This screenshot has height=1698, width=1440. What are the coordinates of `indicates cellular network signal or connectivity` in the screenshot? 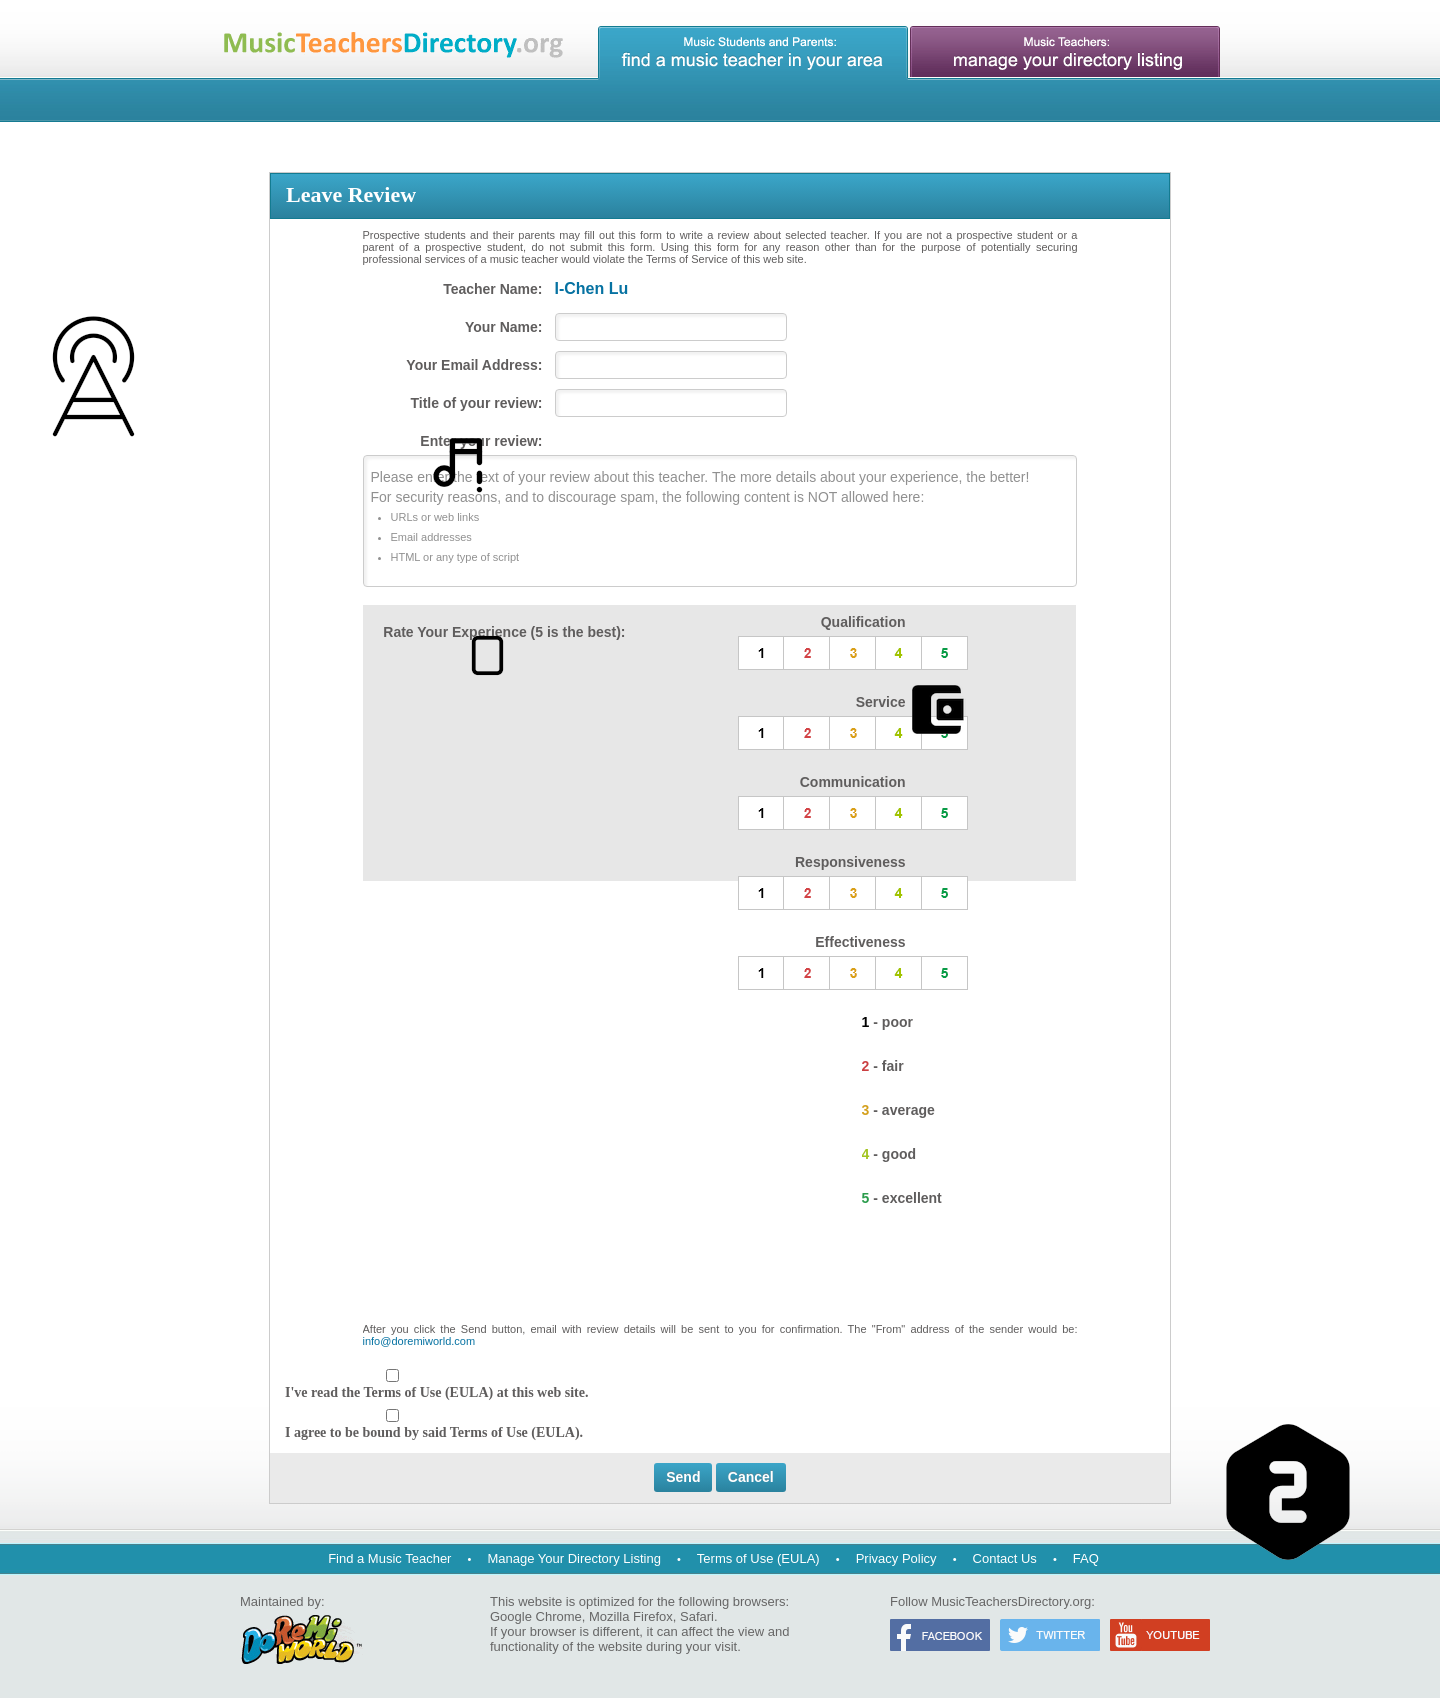 It's located at (93, 378).